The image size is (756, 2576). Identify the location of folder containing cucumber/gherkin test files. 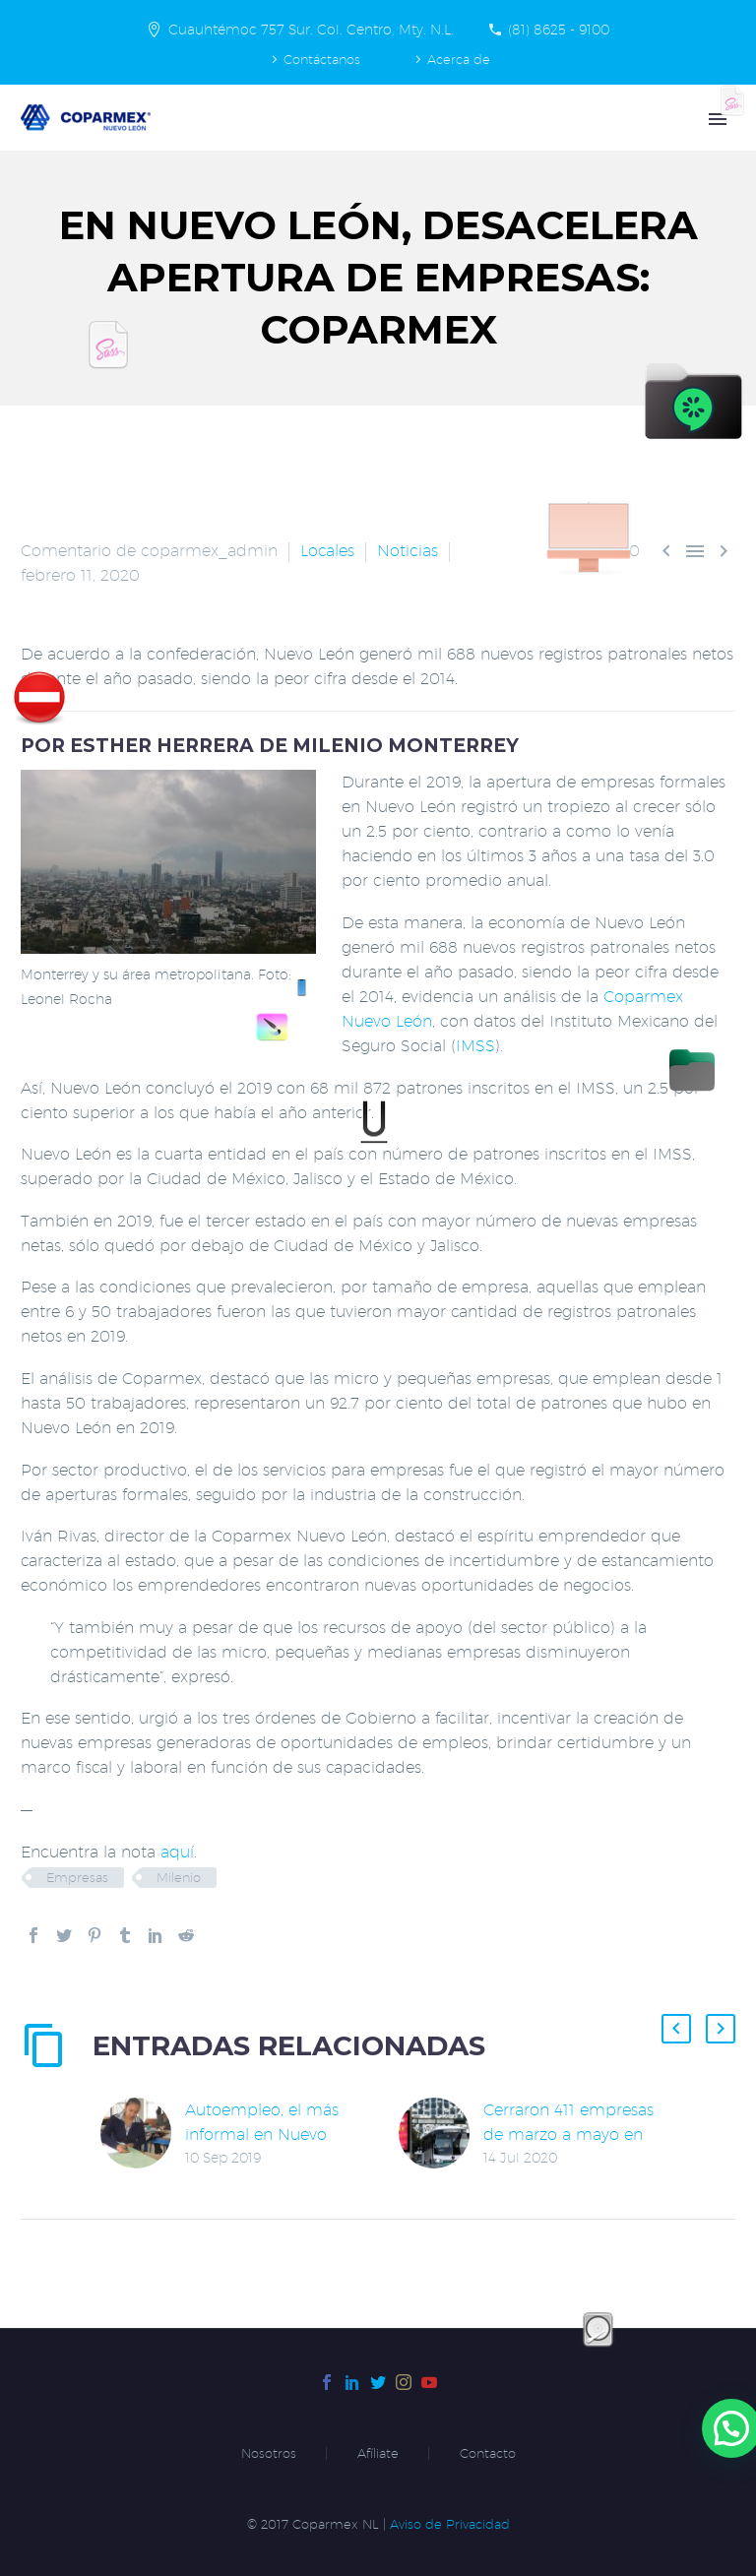
(693, 404).